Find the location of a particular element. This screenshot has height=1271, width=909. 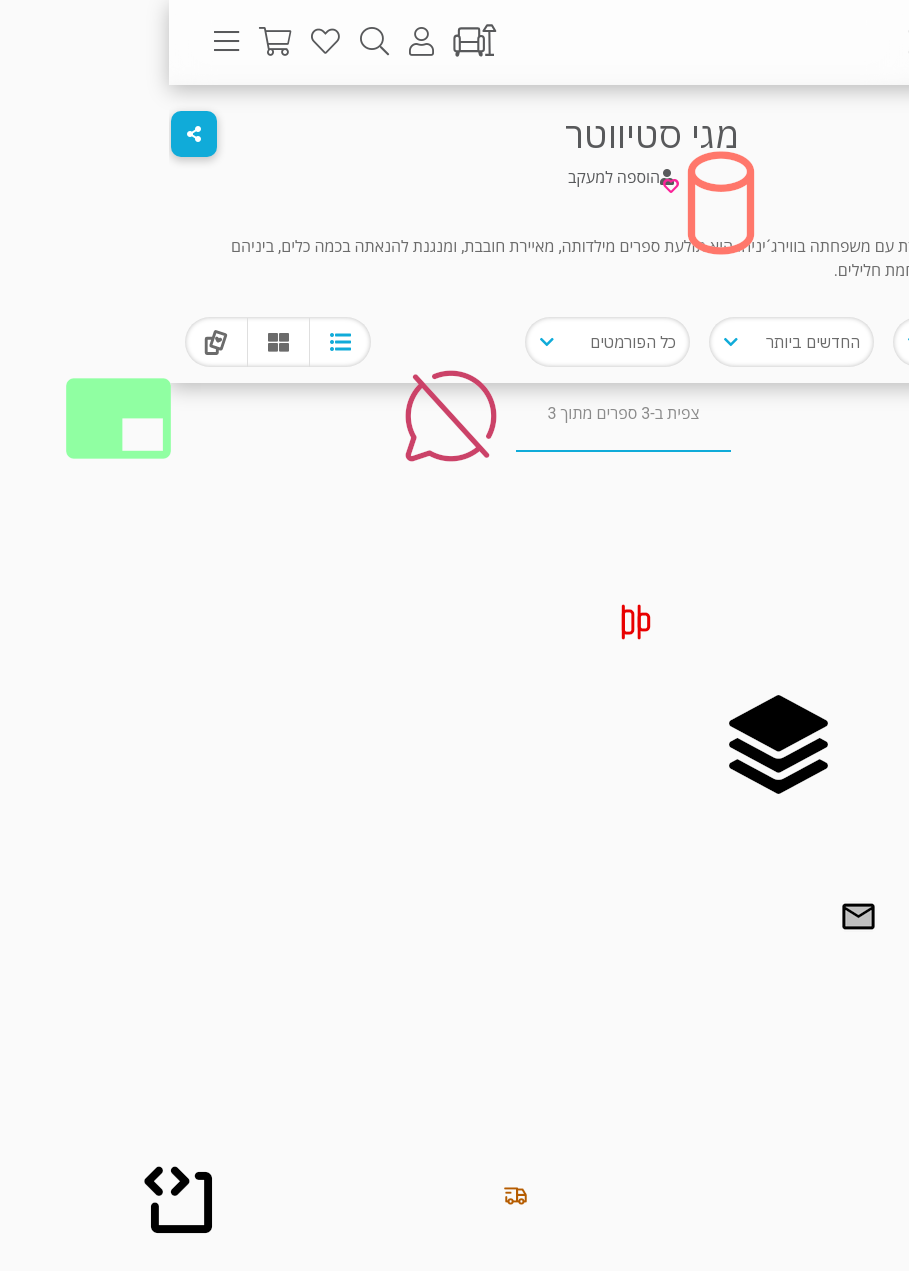

distribute objects from the left edge is located at coordinates (636, 622).